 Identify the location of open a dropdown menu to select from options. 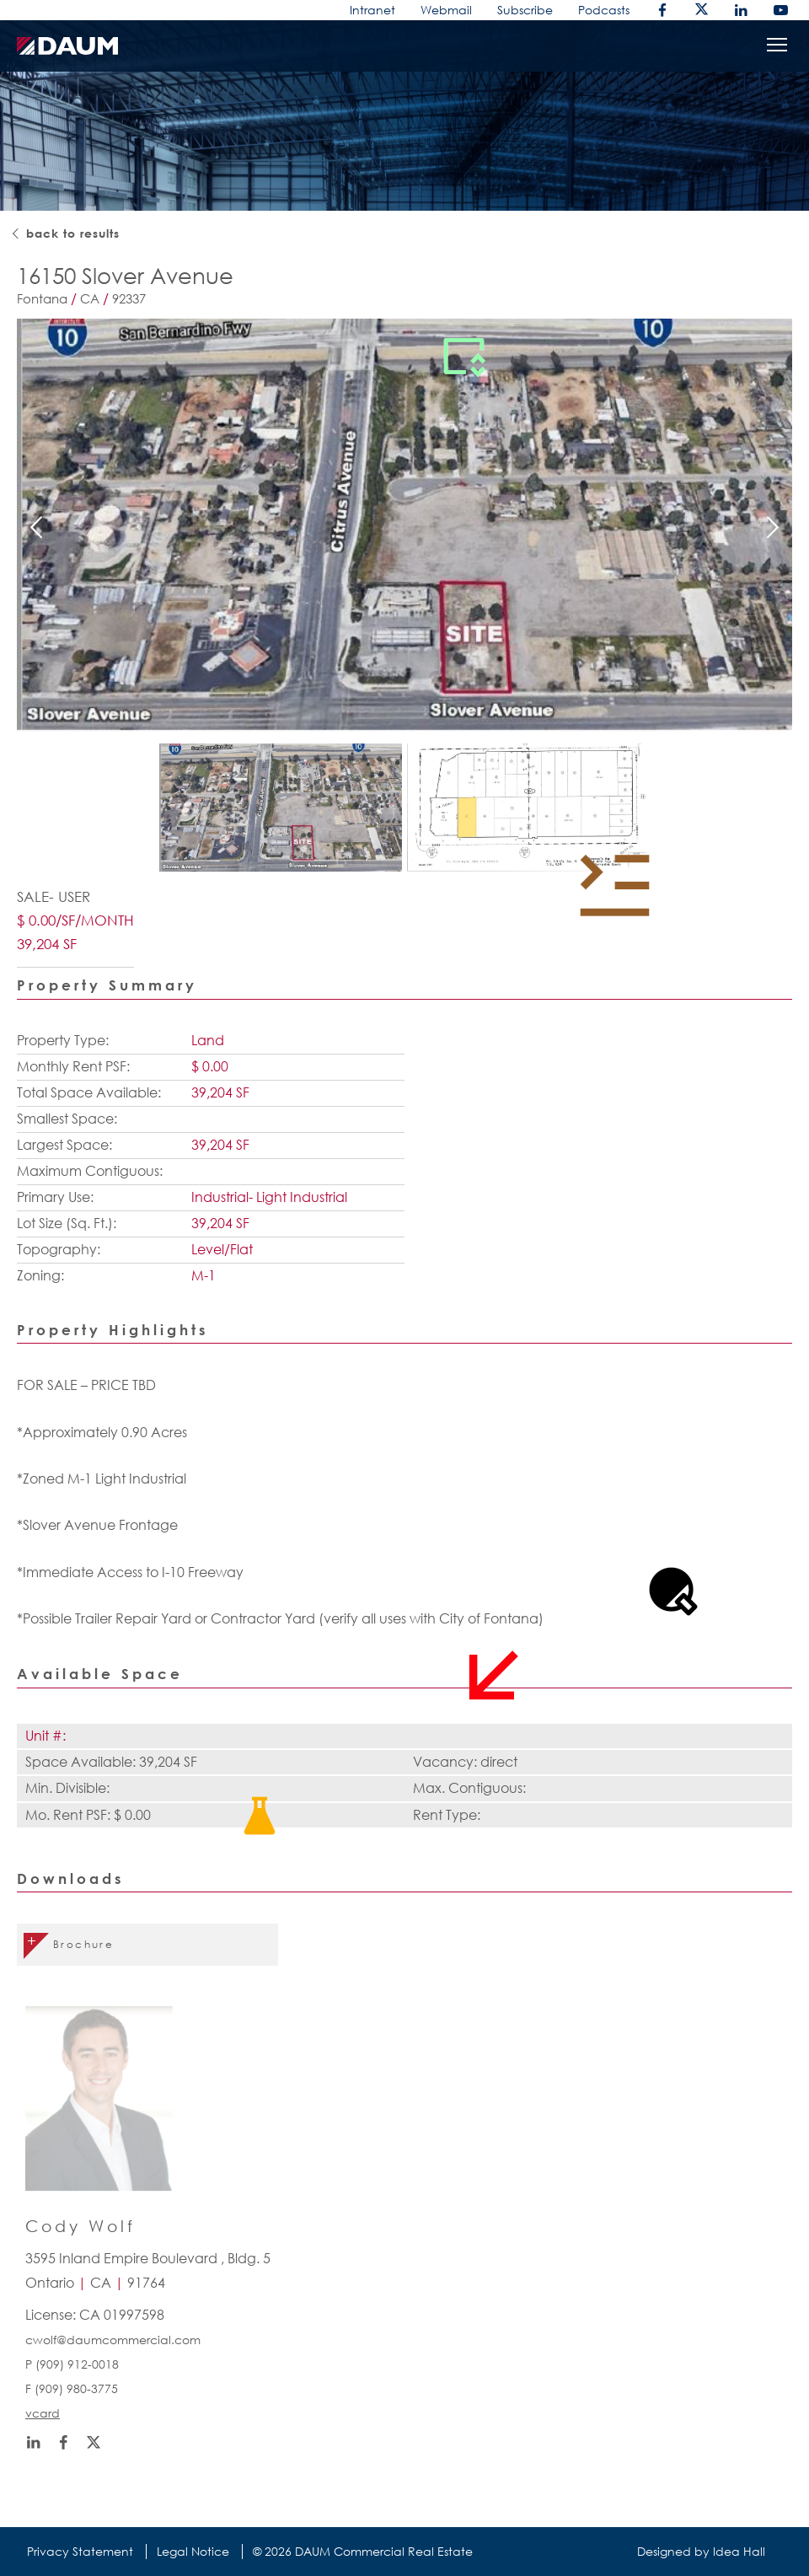
(463, 356).